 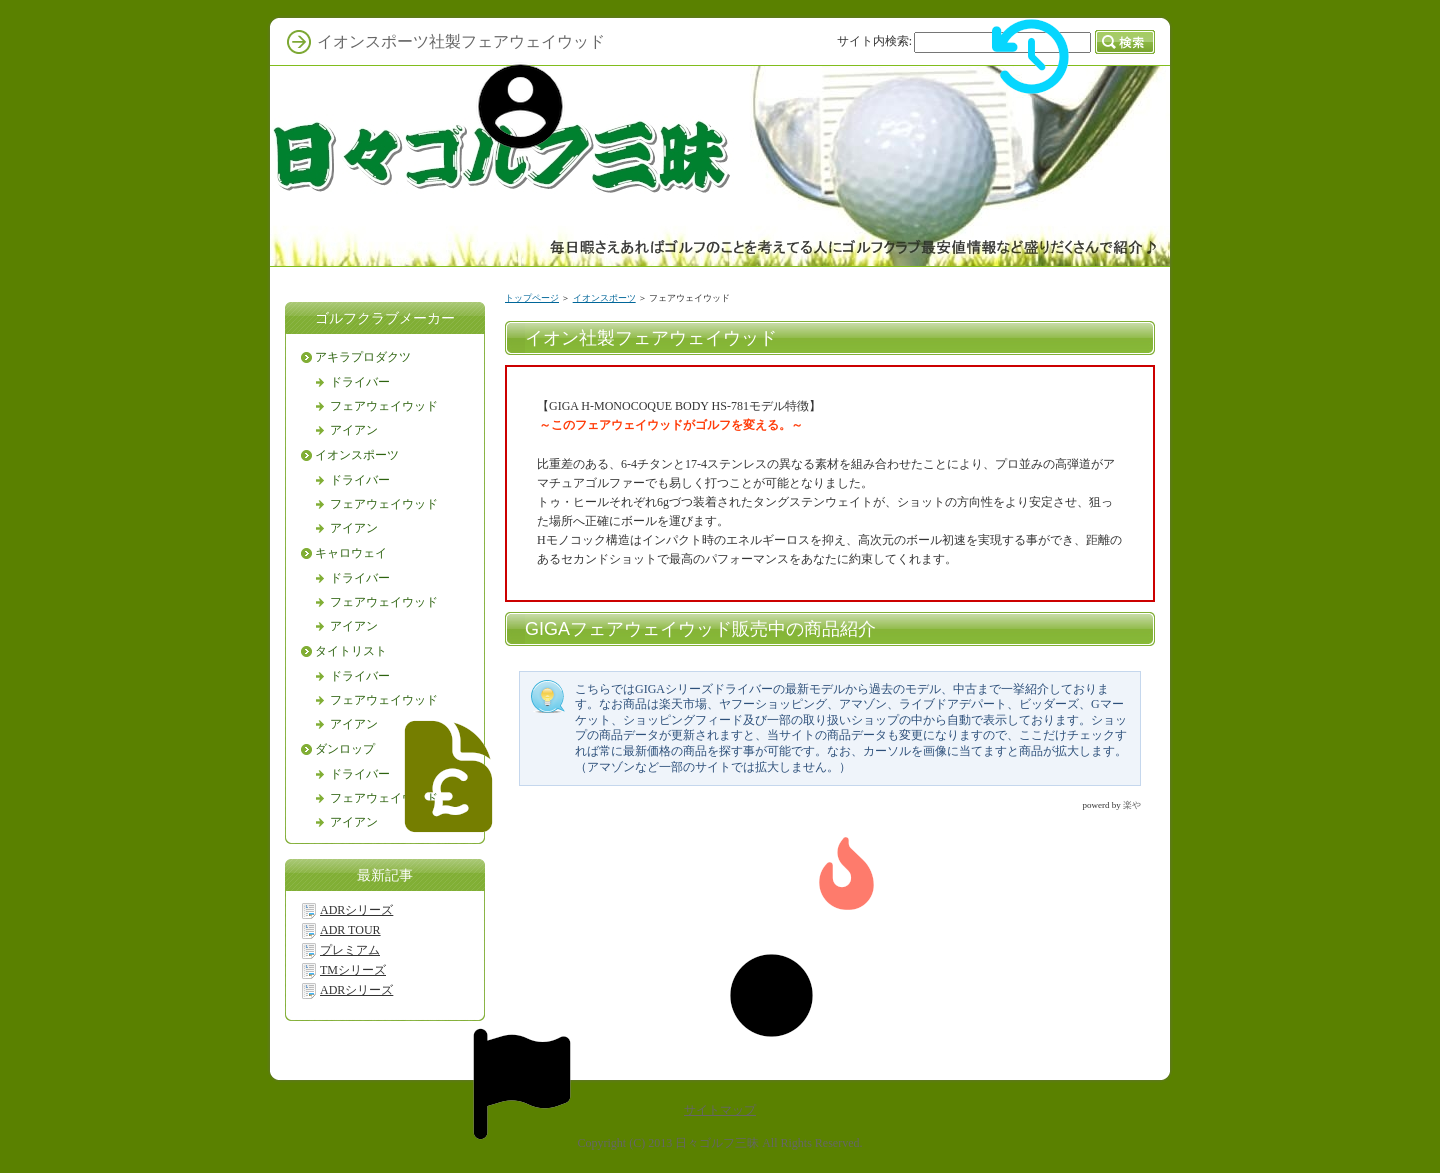 What do you see at coordinates (520, 106) in the screenshot?
I see `access your profile or account settings` at bounding box center [520, 106].